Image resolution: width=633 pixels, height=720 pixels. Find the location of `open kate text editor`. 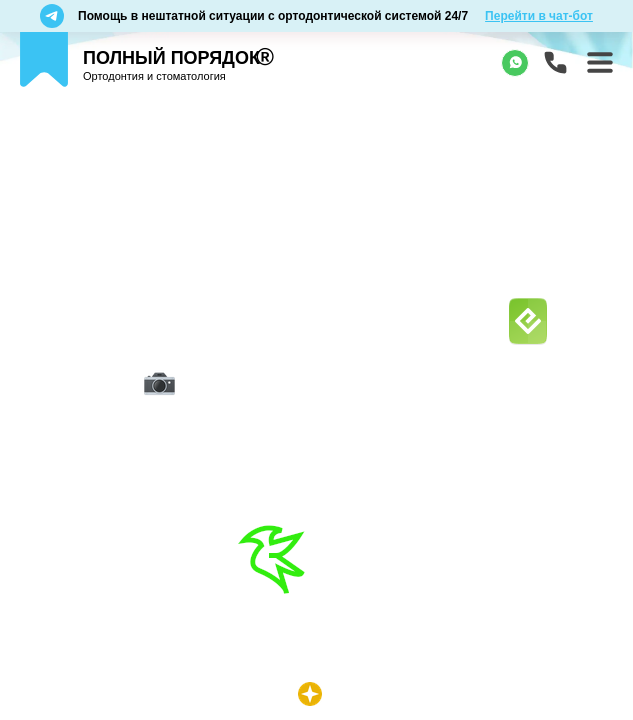

open kate text editor is located at coordinates (274, 558).